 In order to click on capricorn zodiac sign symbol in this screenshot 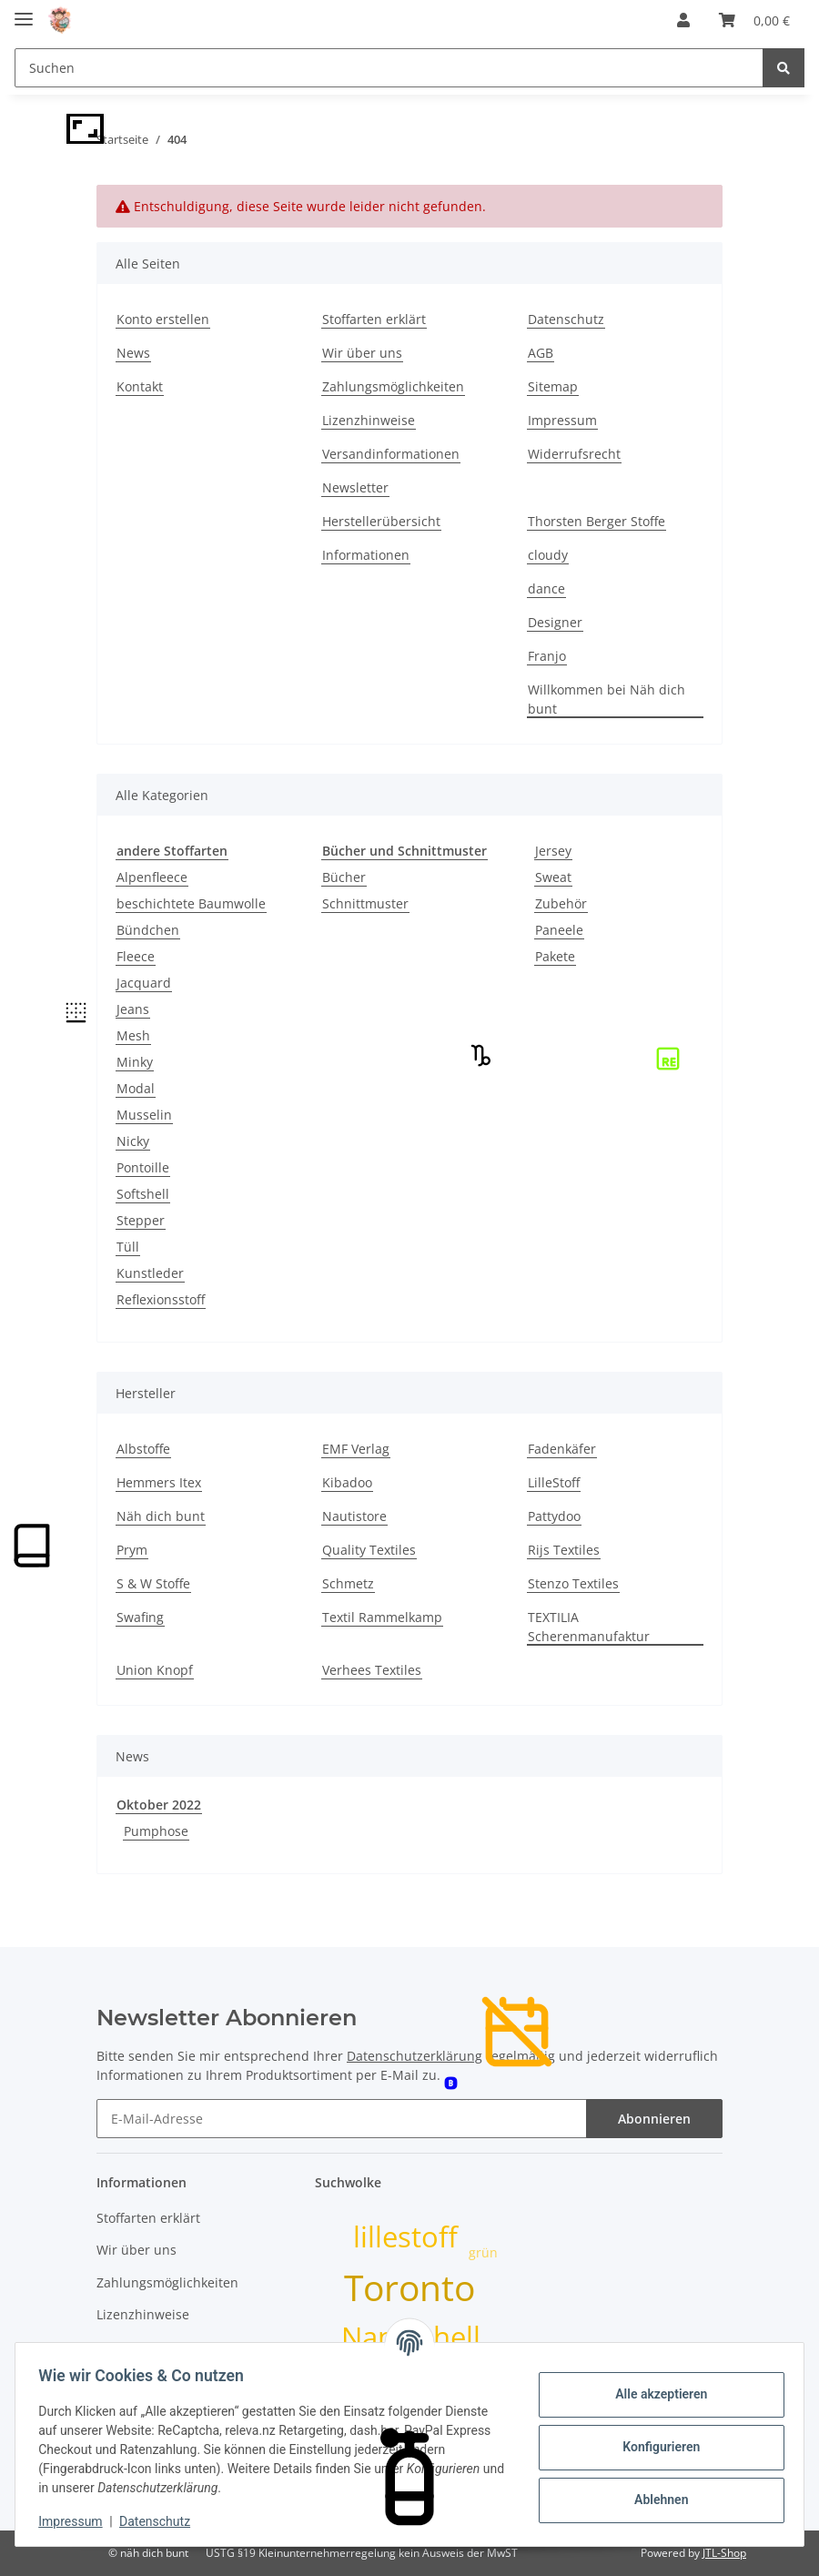, I will do `click(481, 1055)`.